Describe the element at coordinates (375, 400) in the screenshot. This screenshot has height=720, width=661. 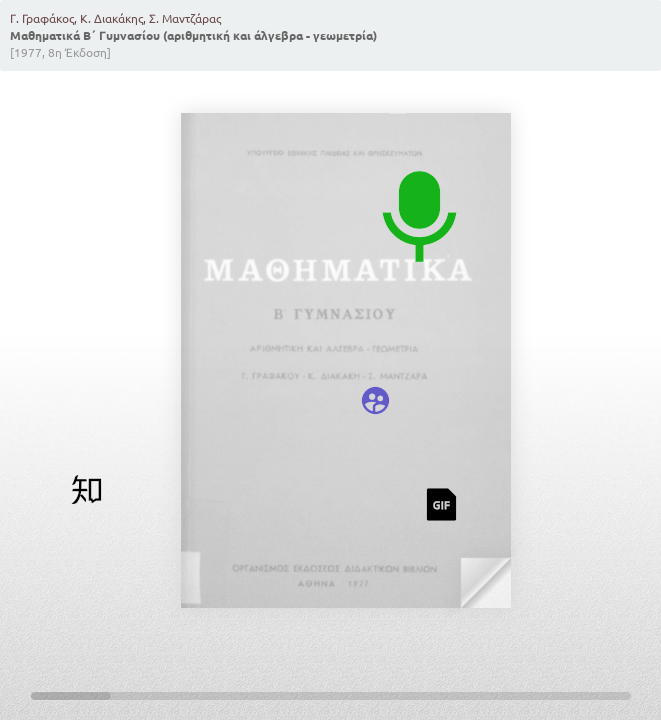
I see `view group members or team` at that location.